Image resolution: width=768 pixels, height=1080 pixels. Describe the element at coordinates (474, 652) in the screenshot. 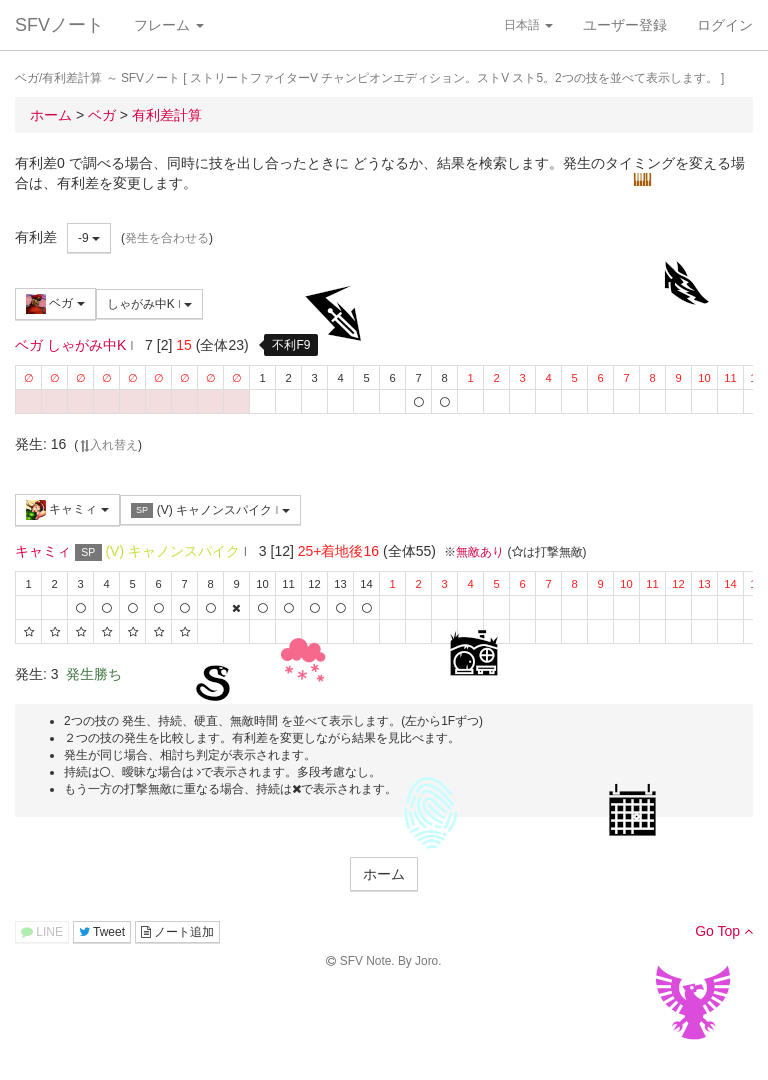

I see `select a hobbit hole or underground dwelling in a fantasy game` at that location.